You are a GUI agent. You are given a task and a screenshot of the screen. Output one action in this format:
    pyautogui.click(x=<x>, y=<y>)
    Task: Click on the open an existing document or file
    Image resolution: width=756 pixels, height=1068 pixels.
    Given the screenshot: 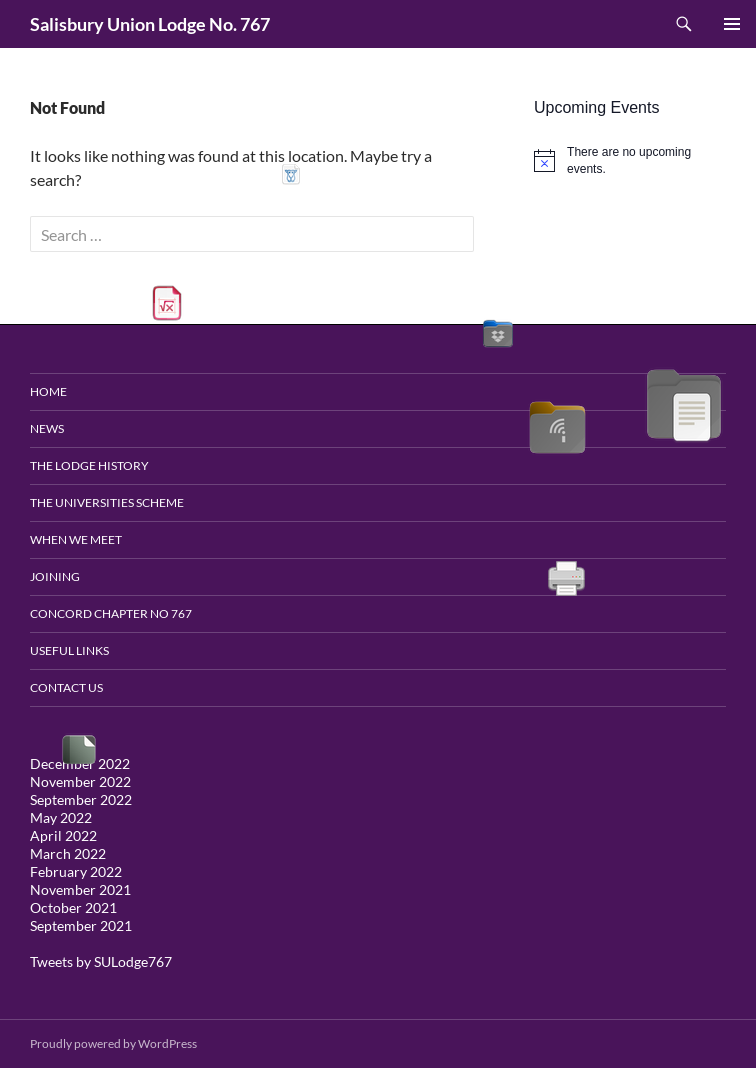 What is the action you would take?
    pyautogui.click(x=684, y=404)
    